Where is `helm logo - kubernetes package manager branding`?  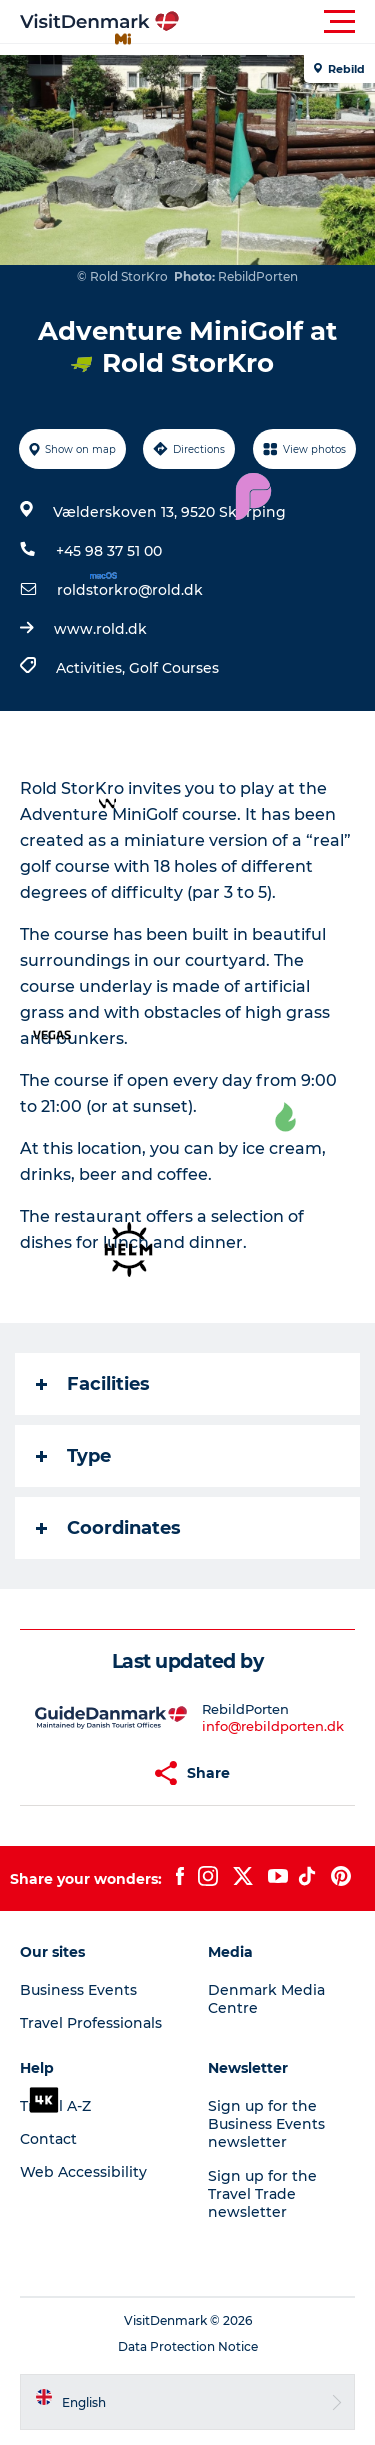
helm logo - kubernetes package manager branding is located at coordinates (128, 1249).